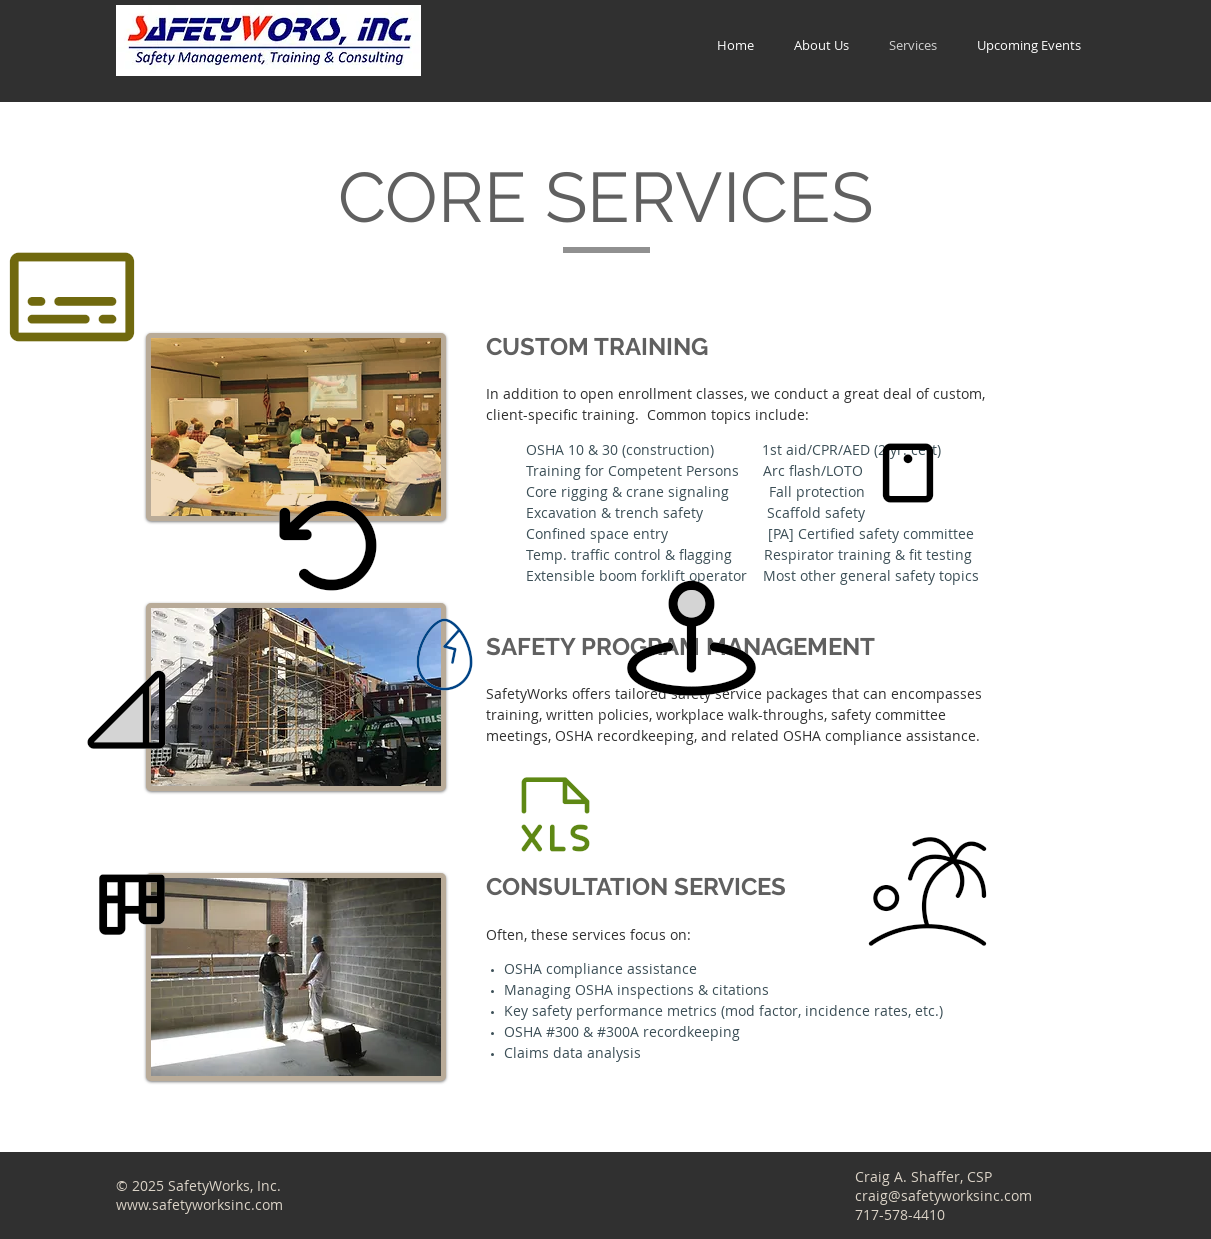 This screenshot has width=1211, height=1239. I want to click on vacation or travel mode, so click(927, 891).